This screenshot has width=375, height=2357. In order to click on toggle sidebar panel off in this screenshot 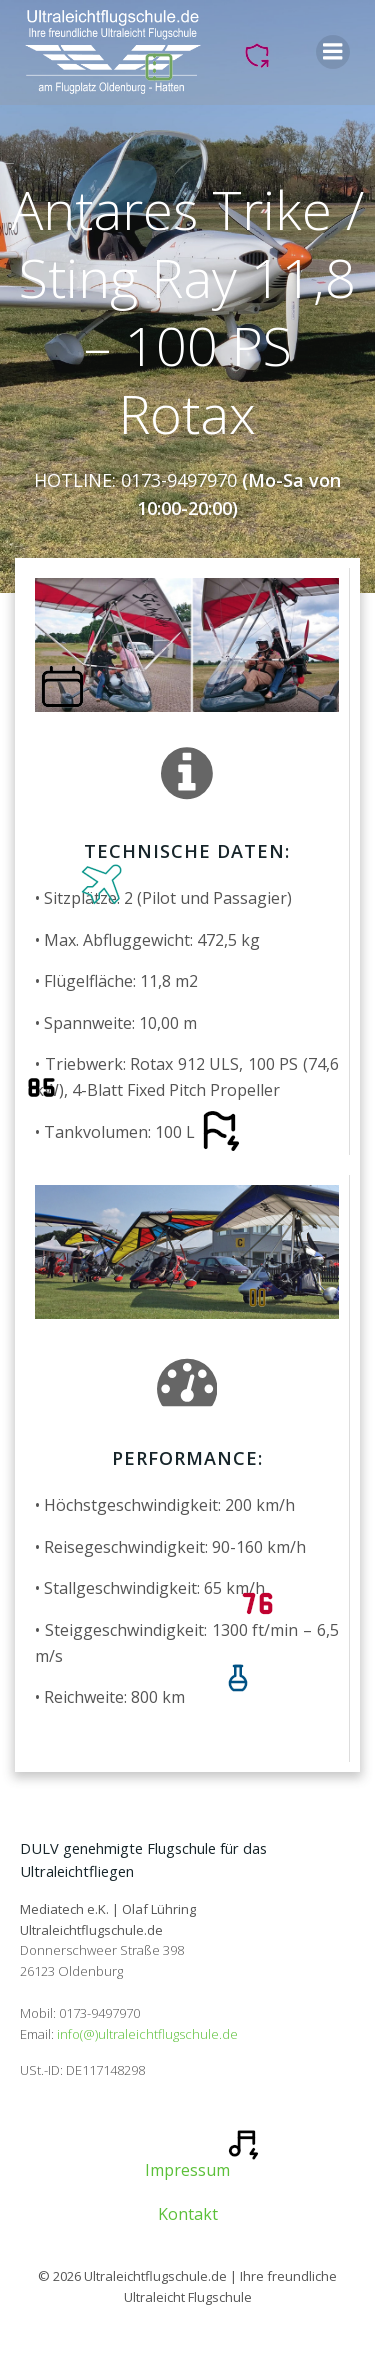, I will do `click(159, 67)`.